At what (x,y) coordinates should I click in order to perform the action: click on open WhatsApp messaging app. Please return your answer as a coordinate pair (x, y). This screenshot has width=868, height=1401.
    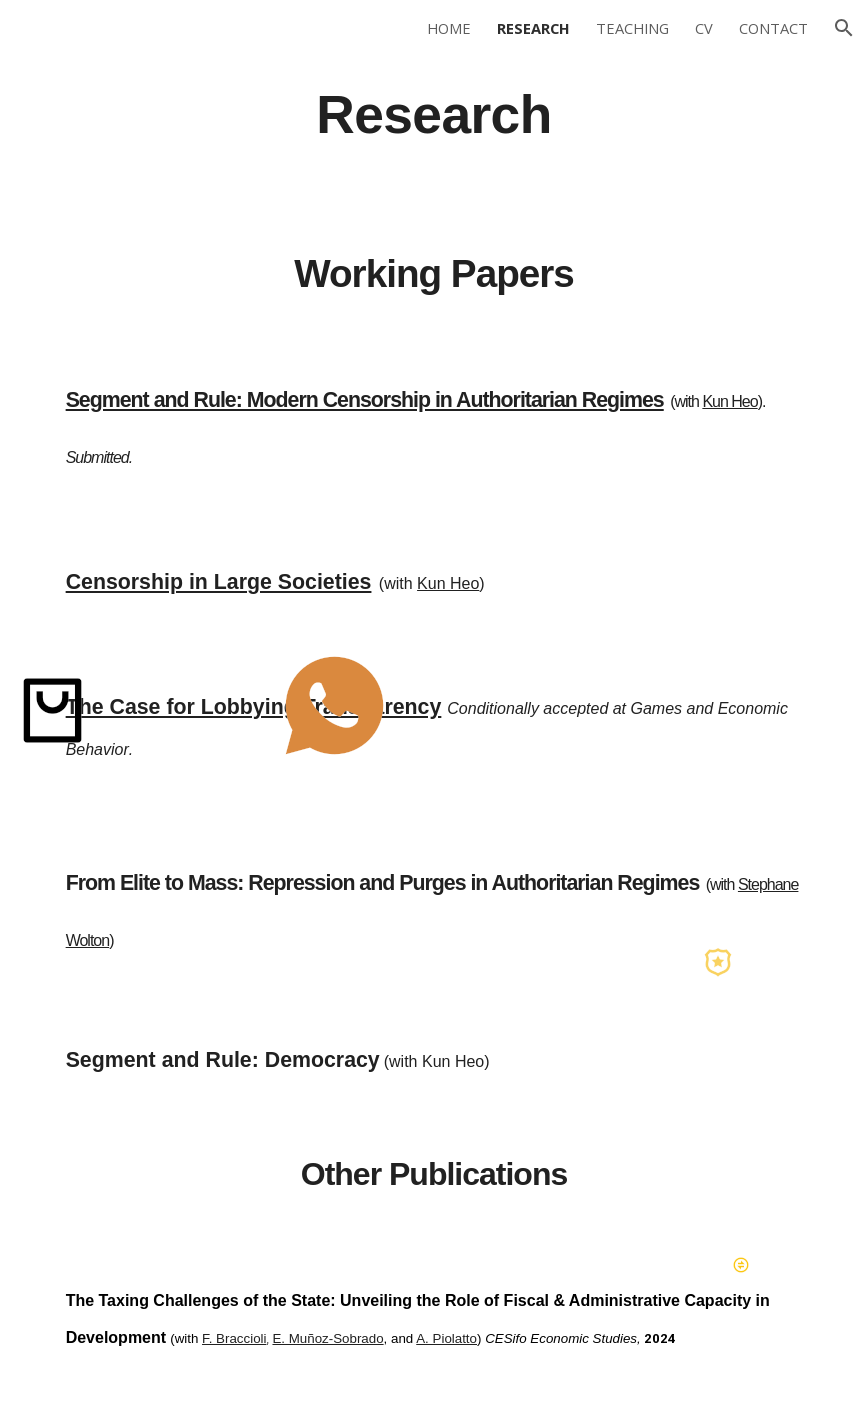
    Looking at the image, I should click on (334, 705).